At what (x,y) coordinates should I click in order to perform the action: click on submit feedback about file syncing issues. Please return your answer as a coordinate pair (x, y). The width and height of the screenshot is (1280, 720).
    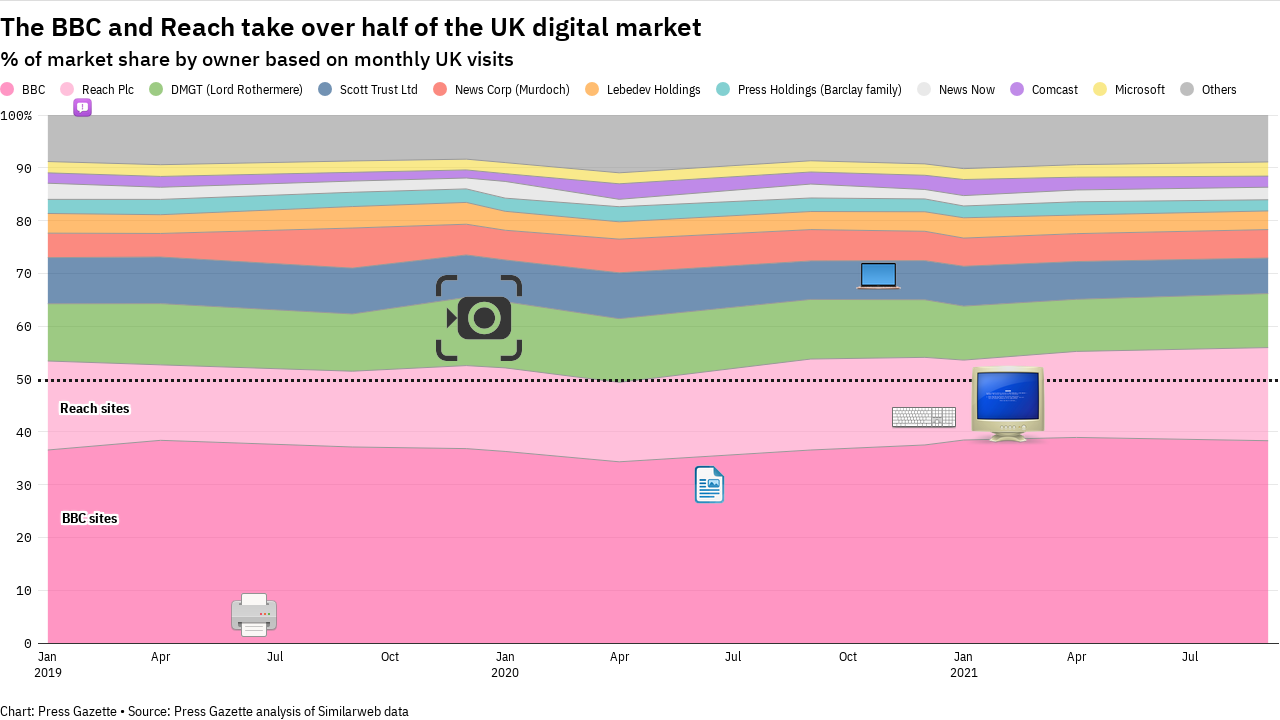
    Looking at the image, I should click on (82, 107).